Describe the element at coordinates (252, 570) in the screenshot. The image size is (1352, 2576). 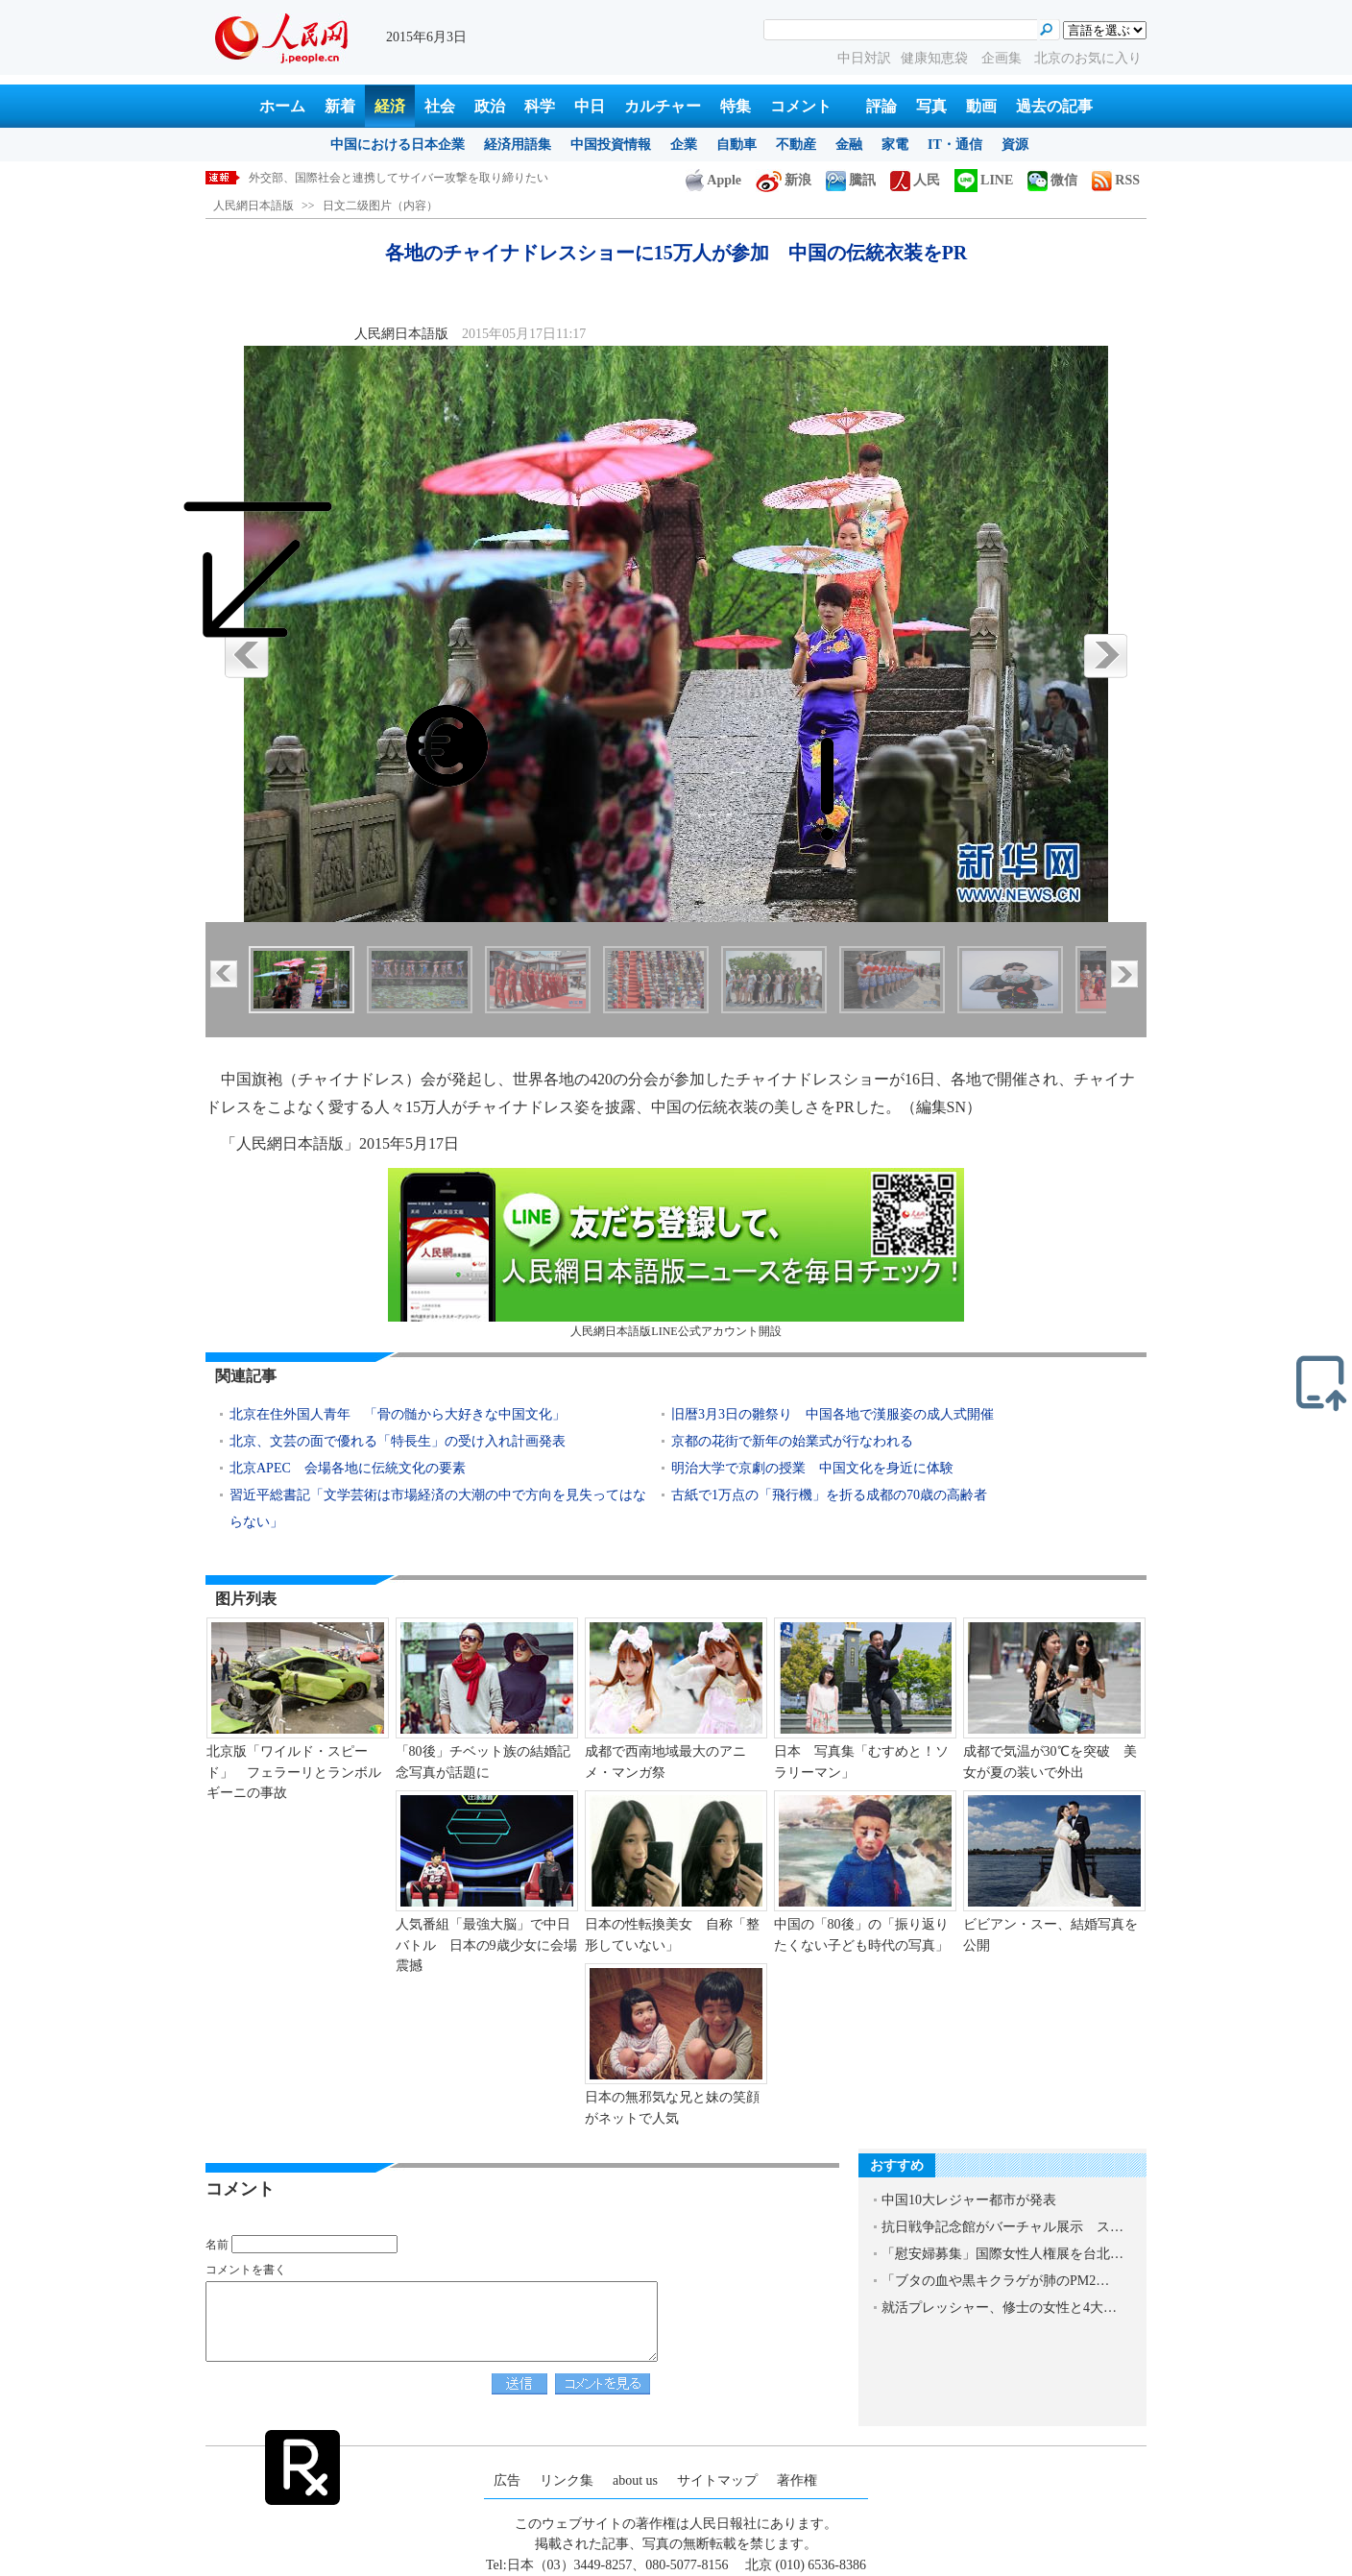
I see `move item to bottom-left corner` at that location.